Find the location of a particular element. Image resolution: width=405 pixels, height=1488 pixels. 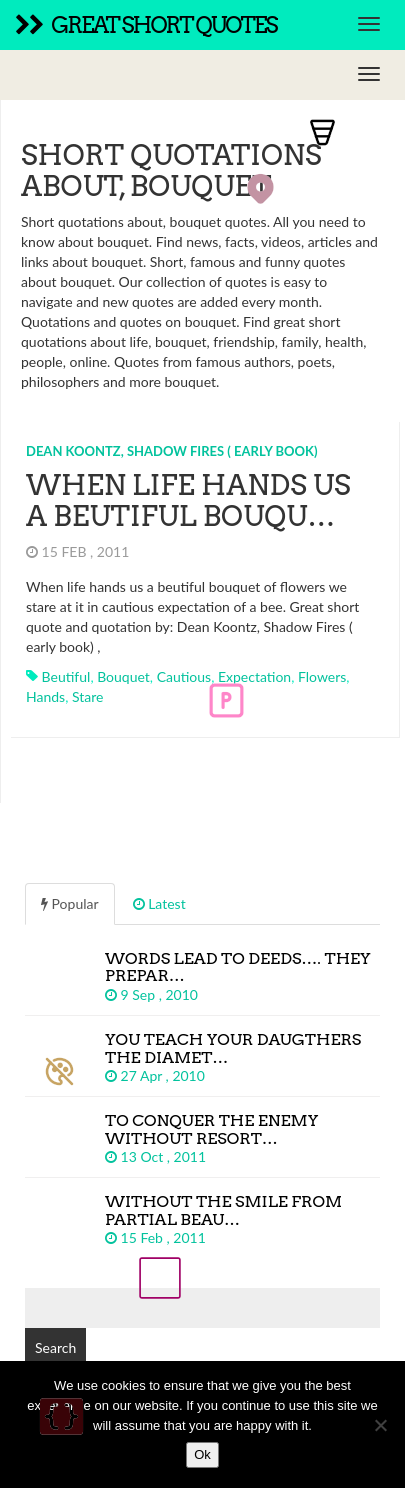

parking location or services is located at coordinates (226, 700).